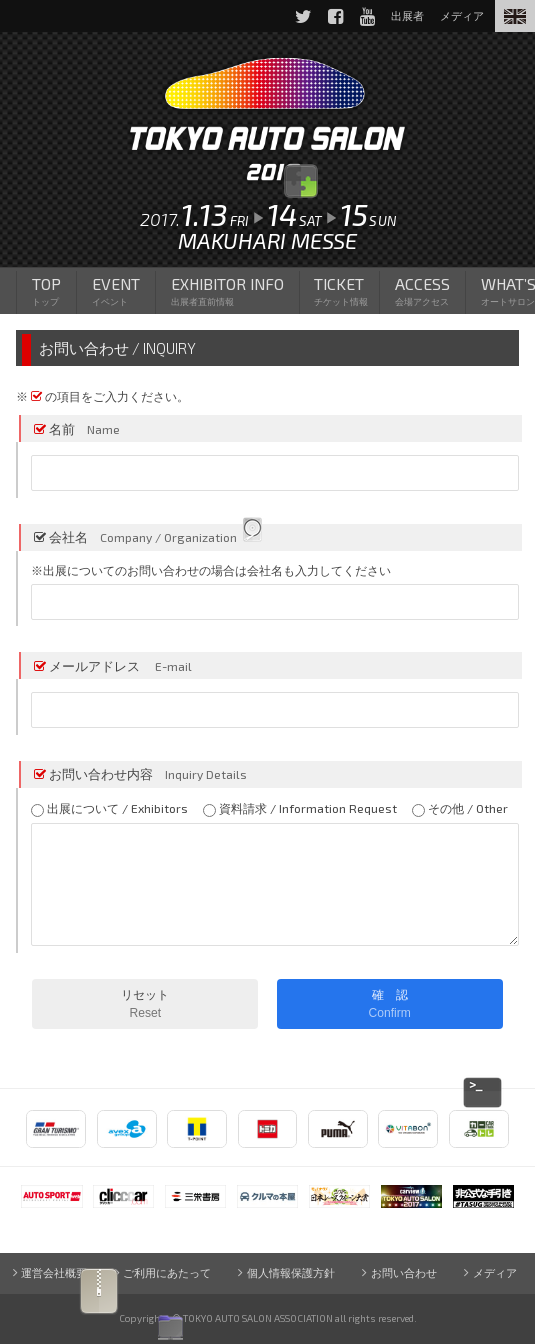 The image size is (535, 1344). What do you see at coordinates (252, 529) in the screenshot?
I see `open disk utility application` at bounding box center [252, 529].